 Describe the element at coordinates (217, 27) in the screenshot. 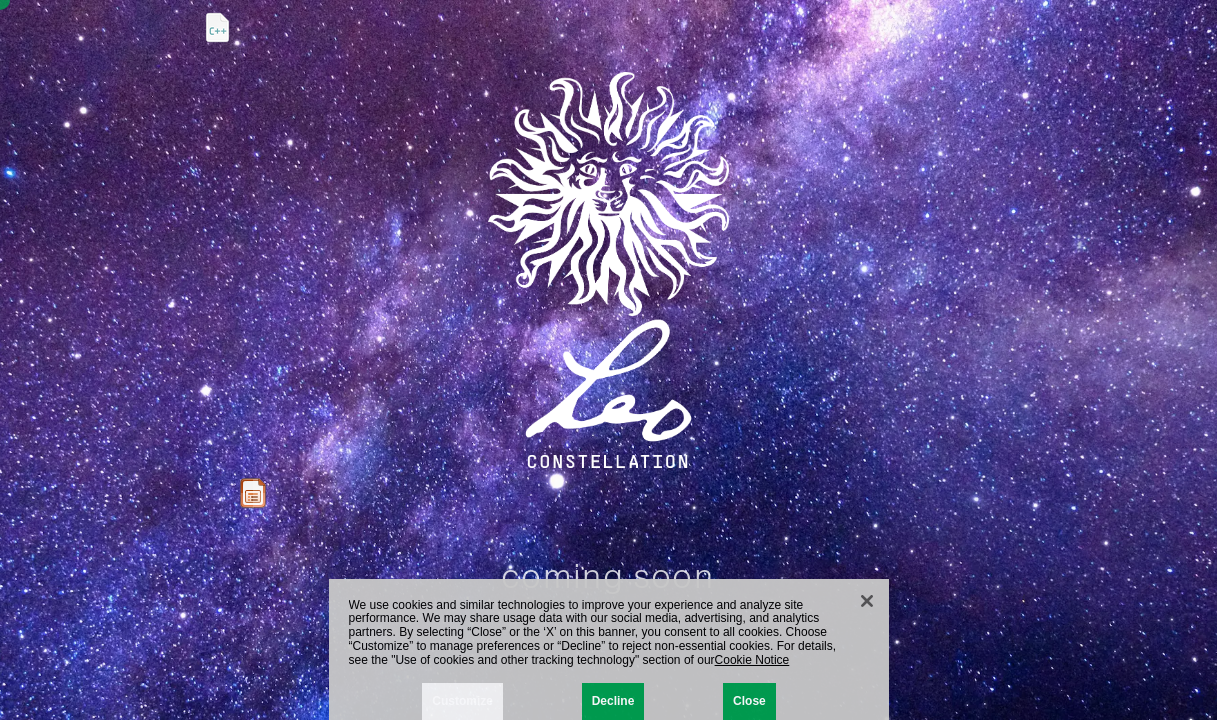

I see `a C++ source code file` at that location.